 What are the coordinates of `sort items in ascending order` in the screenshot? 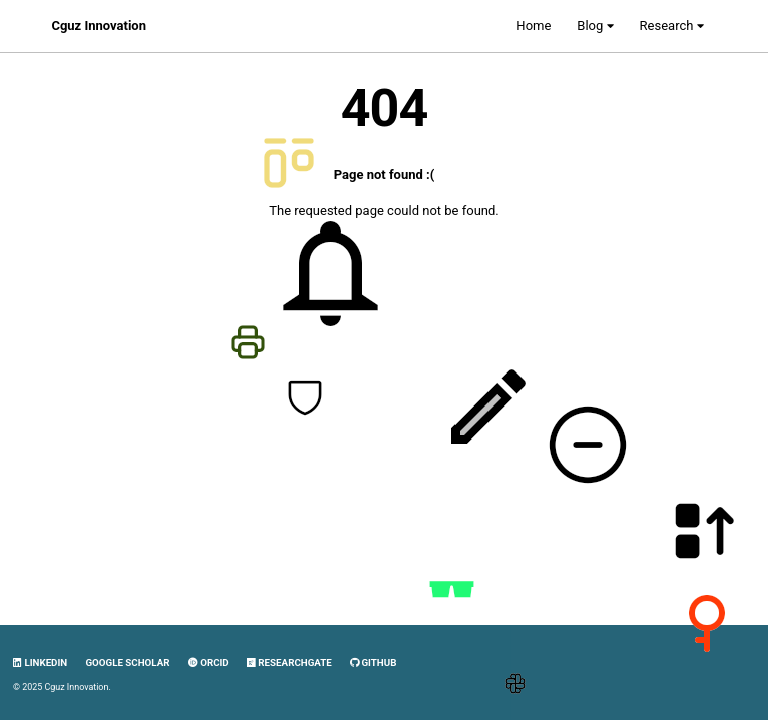 It's located at (703, 531).